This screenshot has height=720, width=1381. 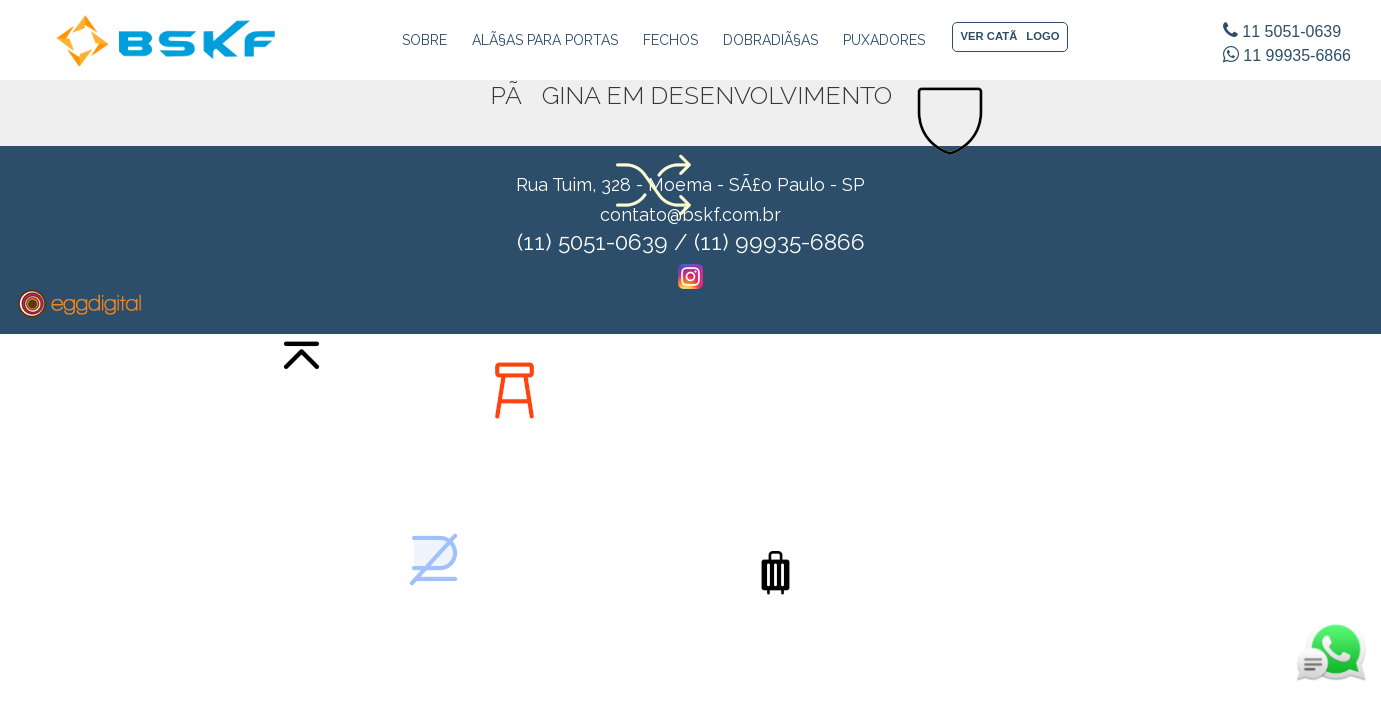 What do you see at coordinates (514, 390) in the screenshot?
I see `browse furniture or seating options` at bounding box center [514, 390].